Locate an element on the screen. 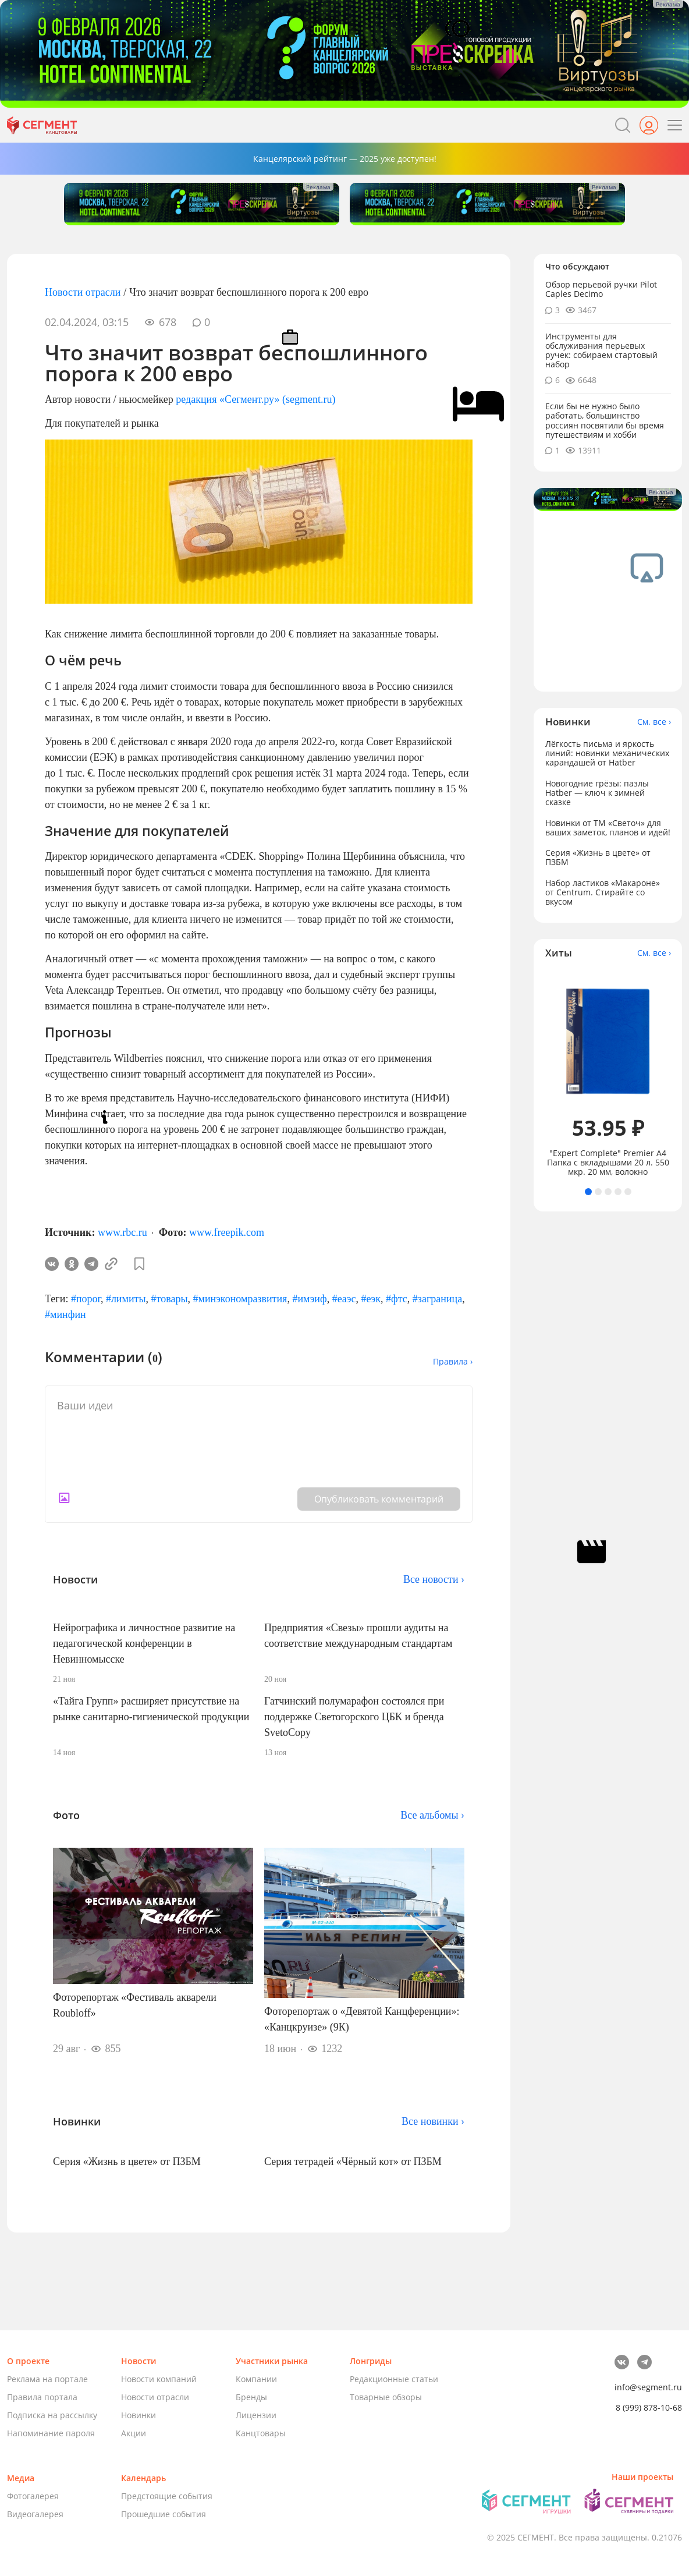 Image resolution: width=689 pixels, height=2576 pixels. view toll or payment information is located at coordinates (457, 29).